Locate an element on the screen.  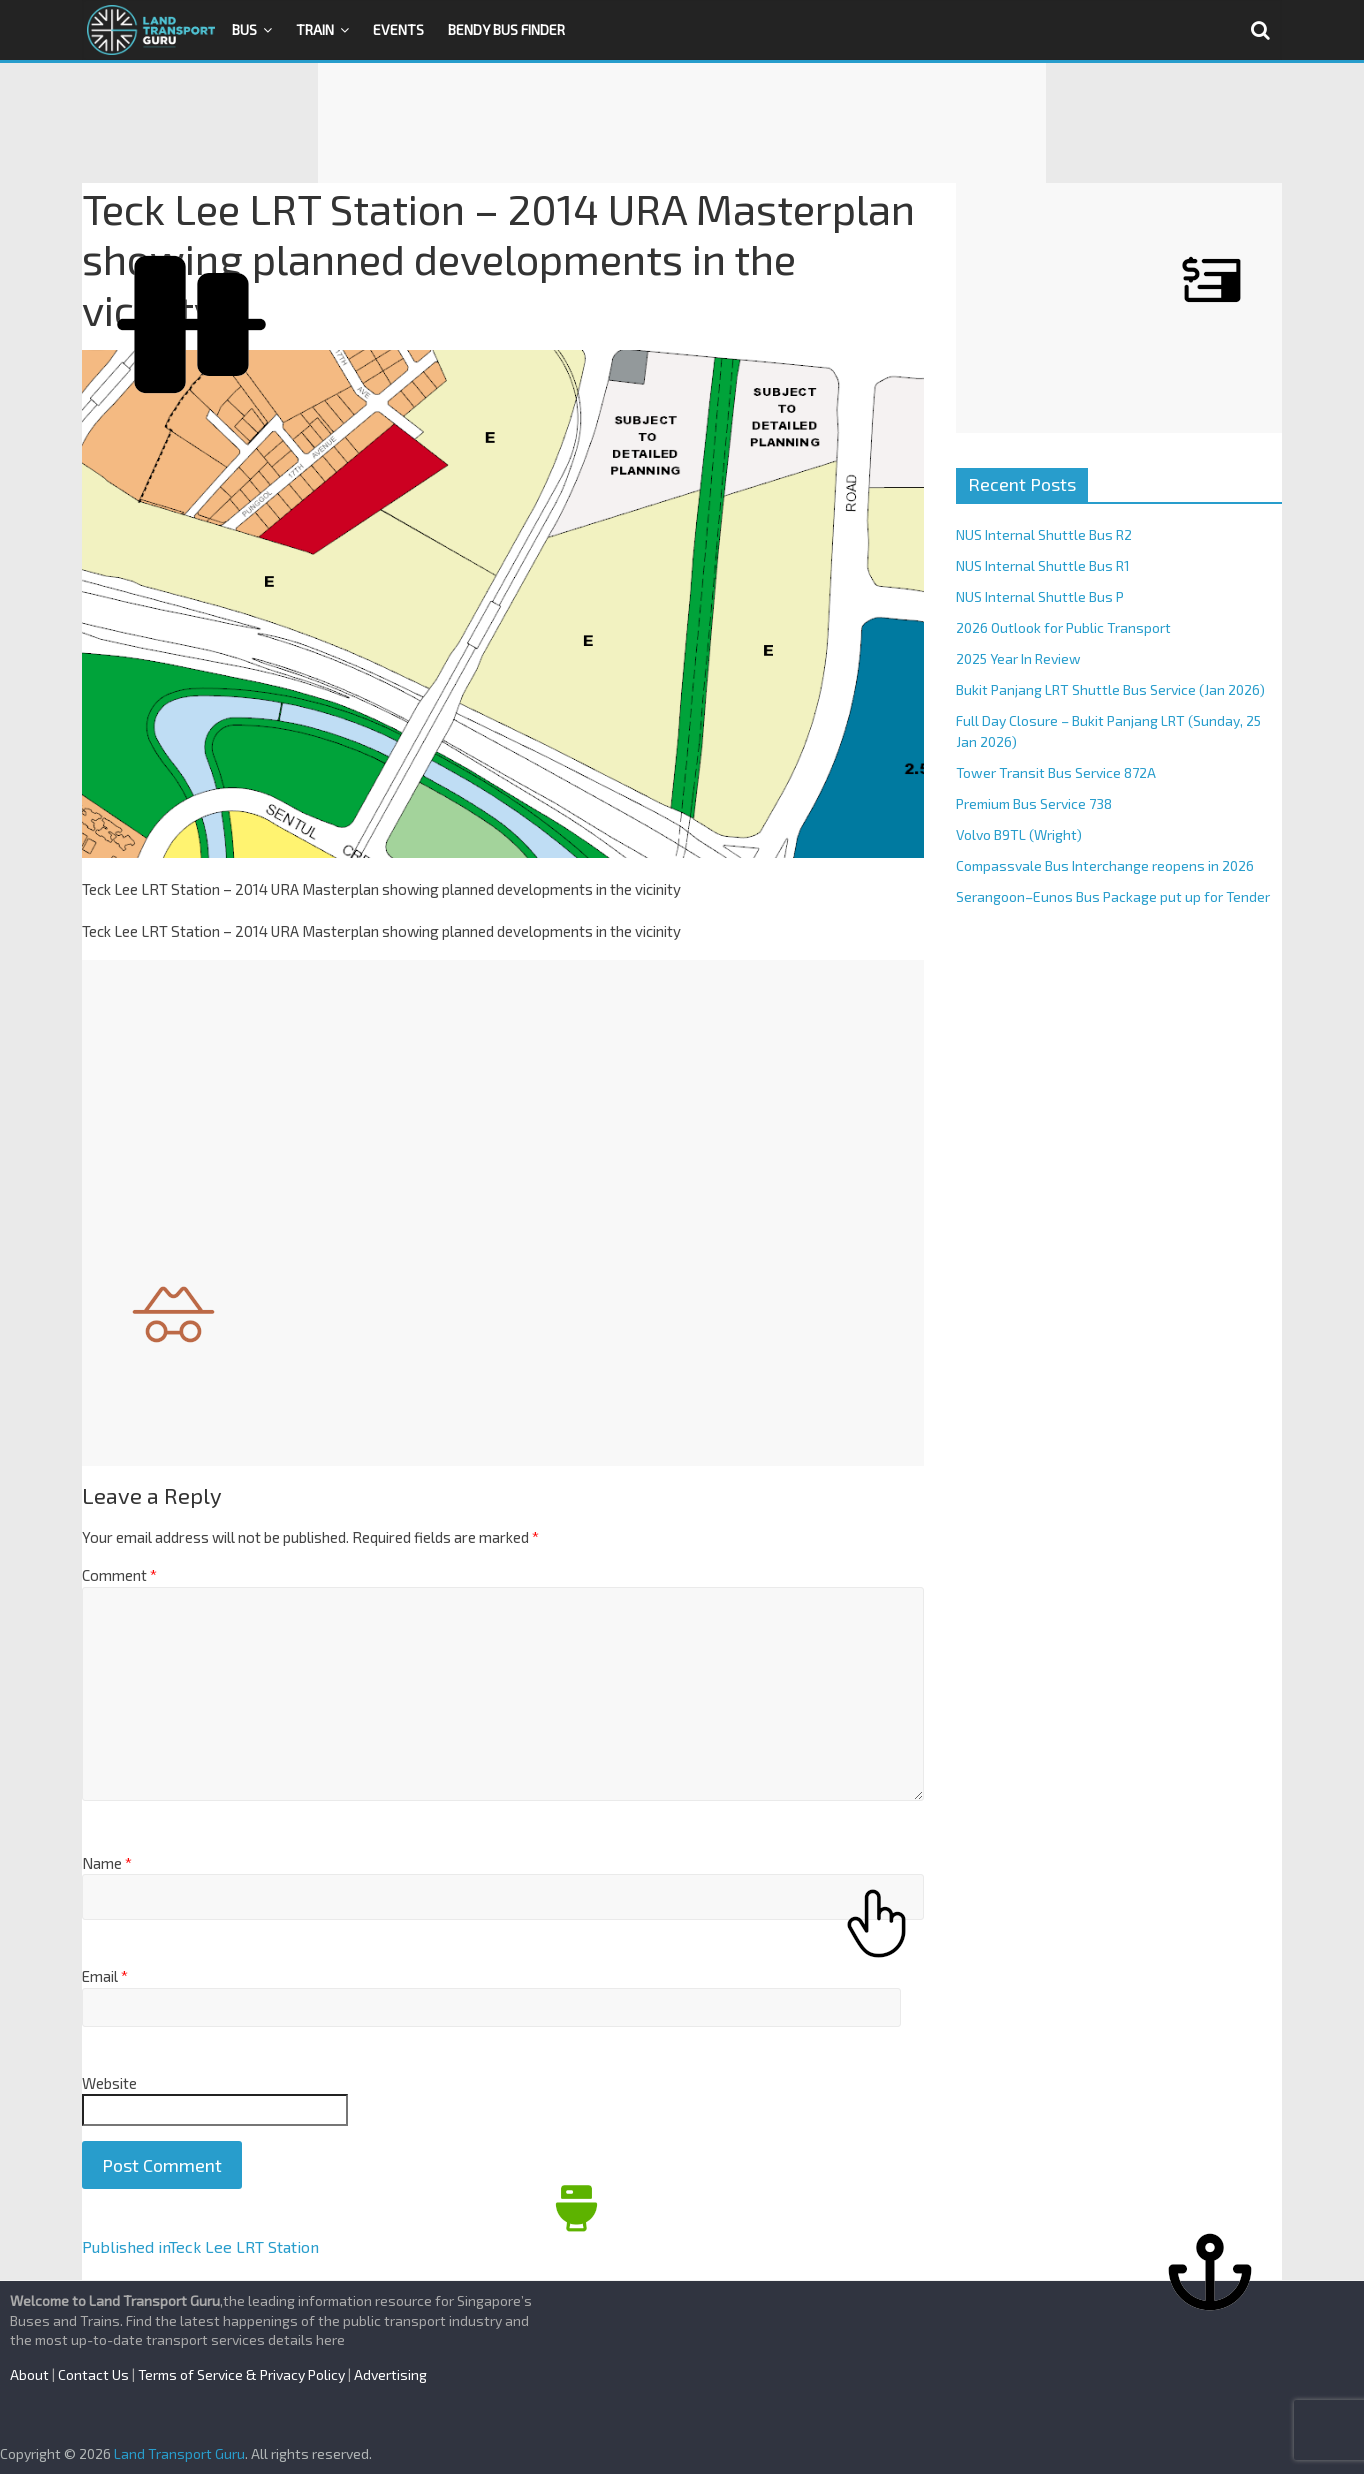
align selected objects to vertical center is located at coordinates (191, 324).